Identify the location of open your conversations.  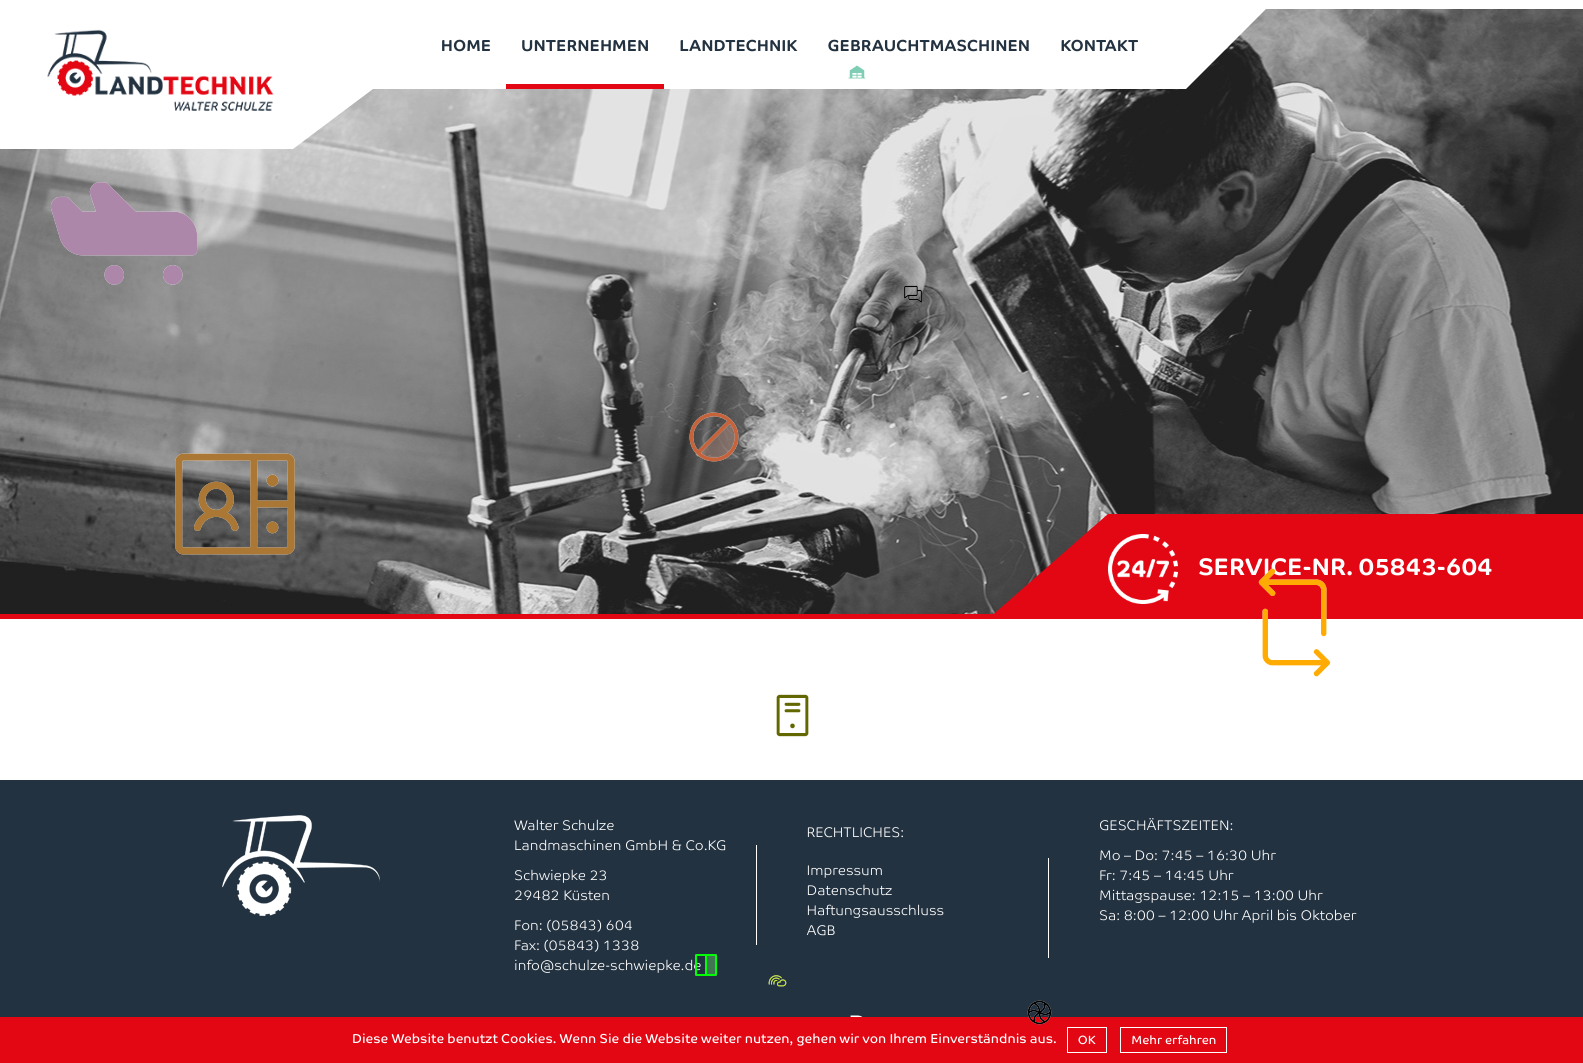
(913, 294).